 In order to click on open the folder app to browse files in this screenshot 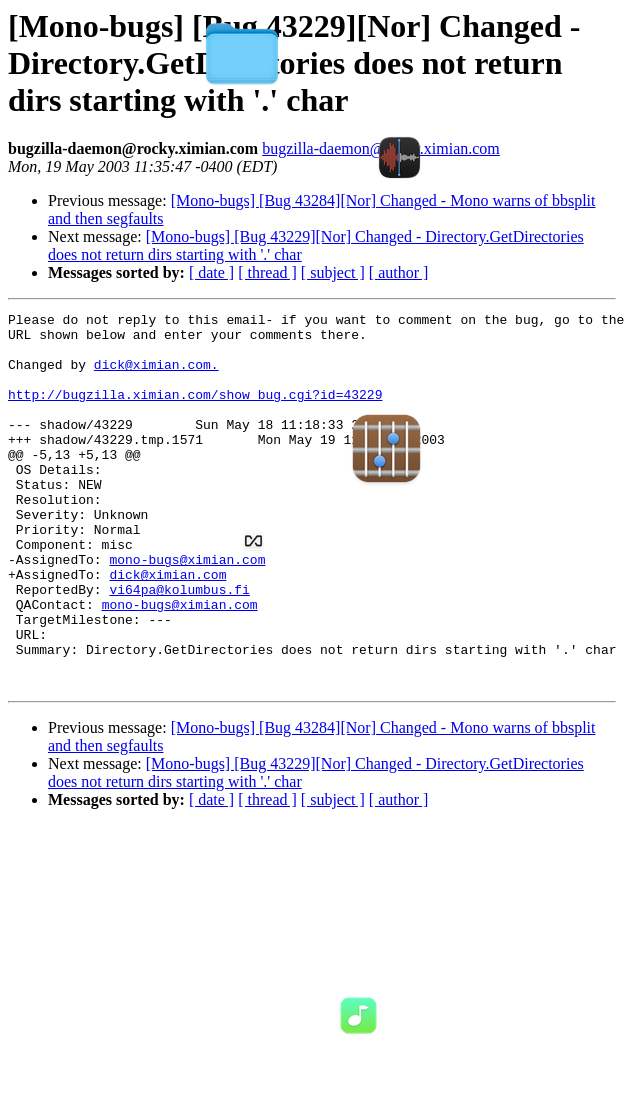, I will do `click(242, 53)`.